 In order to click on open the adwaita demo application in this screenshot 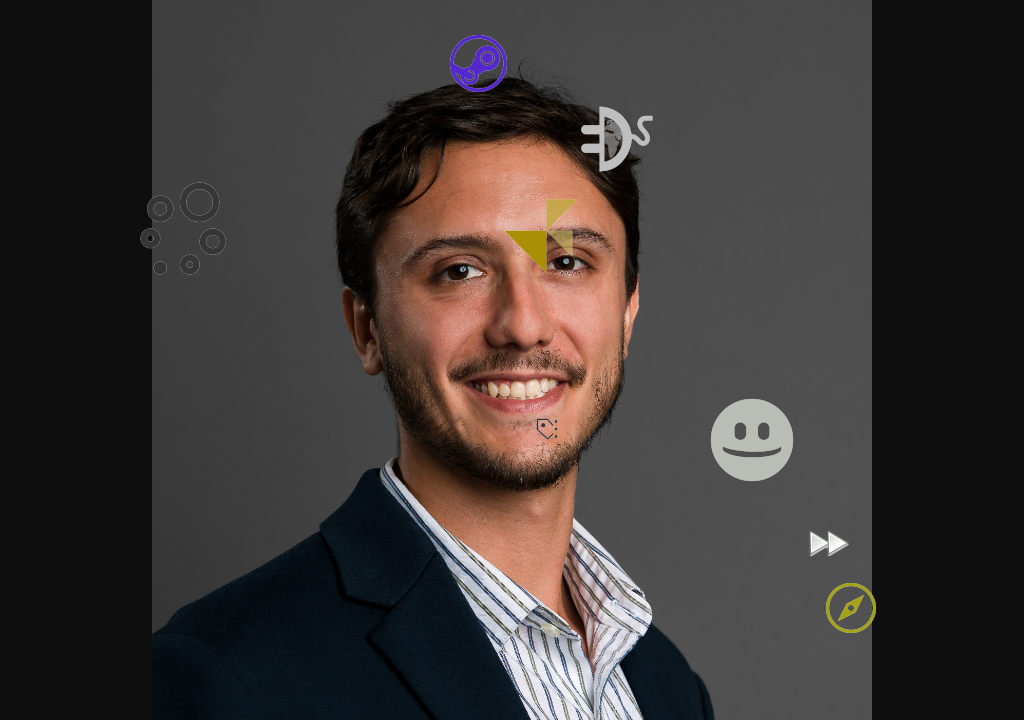, I will do `click(541, 236)`.